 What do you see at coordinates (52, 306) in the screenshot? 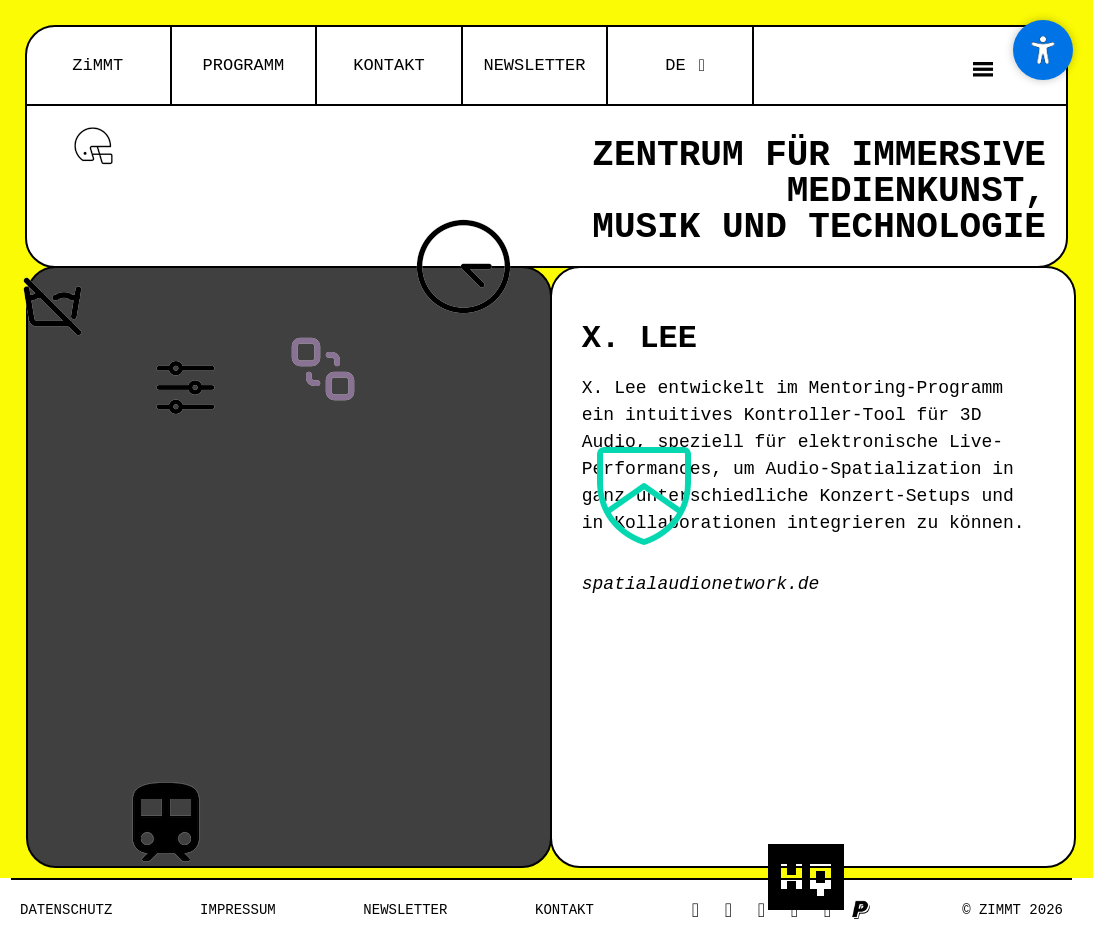
I see `do not wash or laundry not available` at bounding box center [52, 306].